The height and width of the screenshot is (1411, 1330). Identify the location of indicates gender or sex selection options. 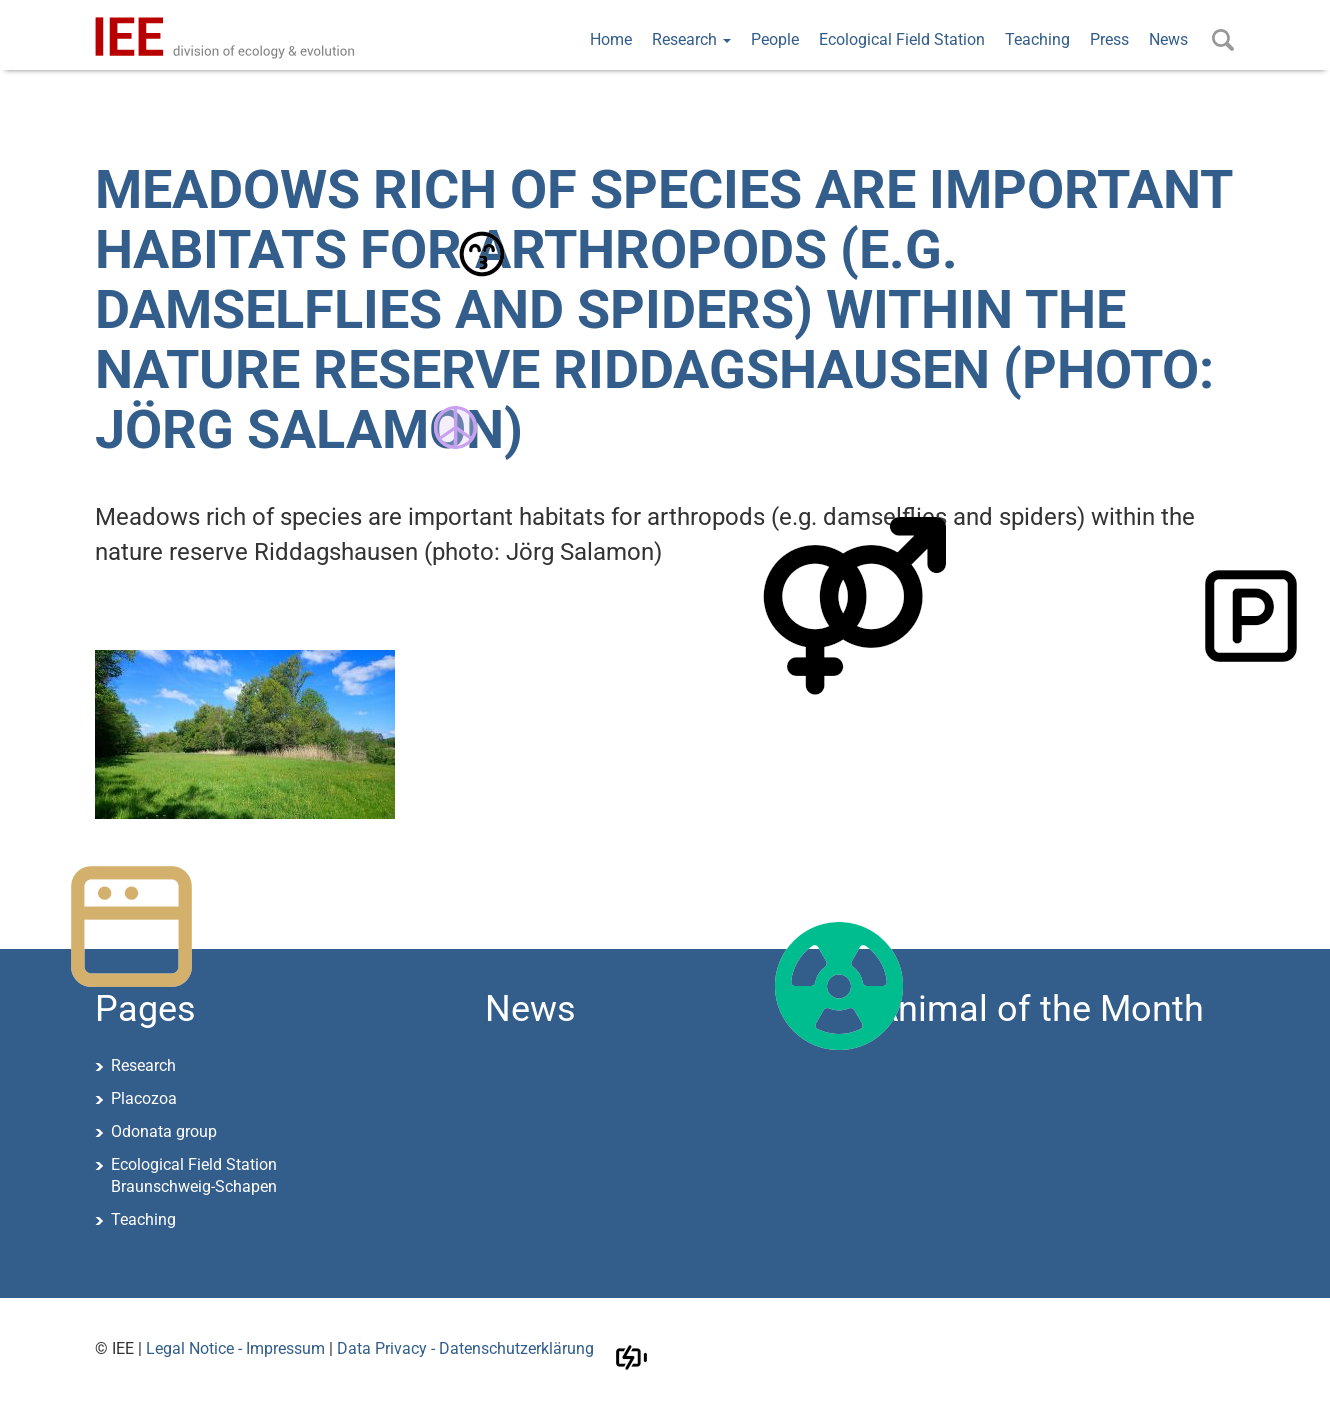
(852, 610).